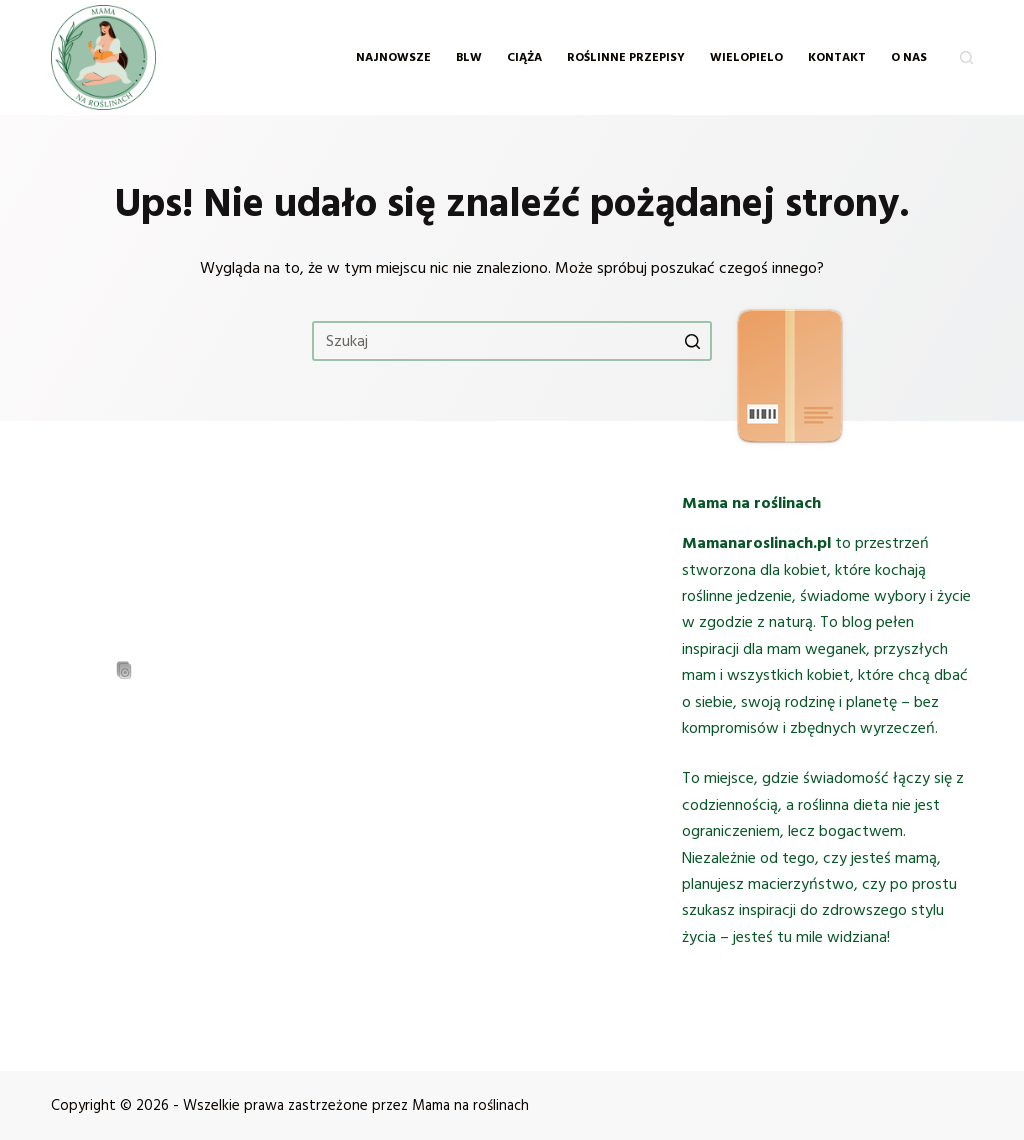  What do you see at coordinates (124, 670) in the screenshot?
I see `access multiple disk drives or storage devices` at bounding box center [124, 670].